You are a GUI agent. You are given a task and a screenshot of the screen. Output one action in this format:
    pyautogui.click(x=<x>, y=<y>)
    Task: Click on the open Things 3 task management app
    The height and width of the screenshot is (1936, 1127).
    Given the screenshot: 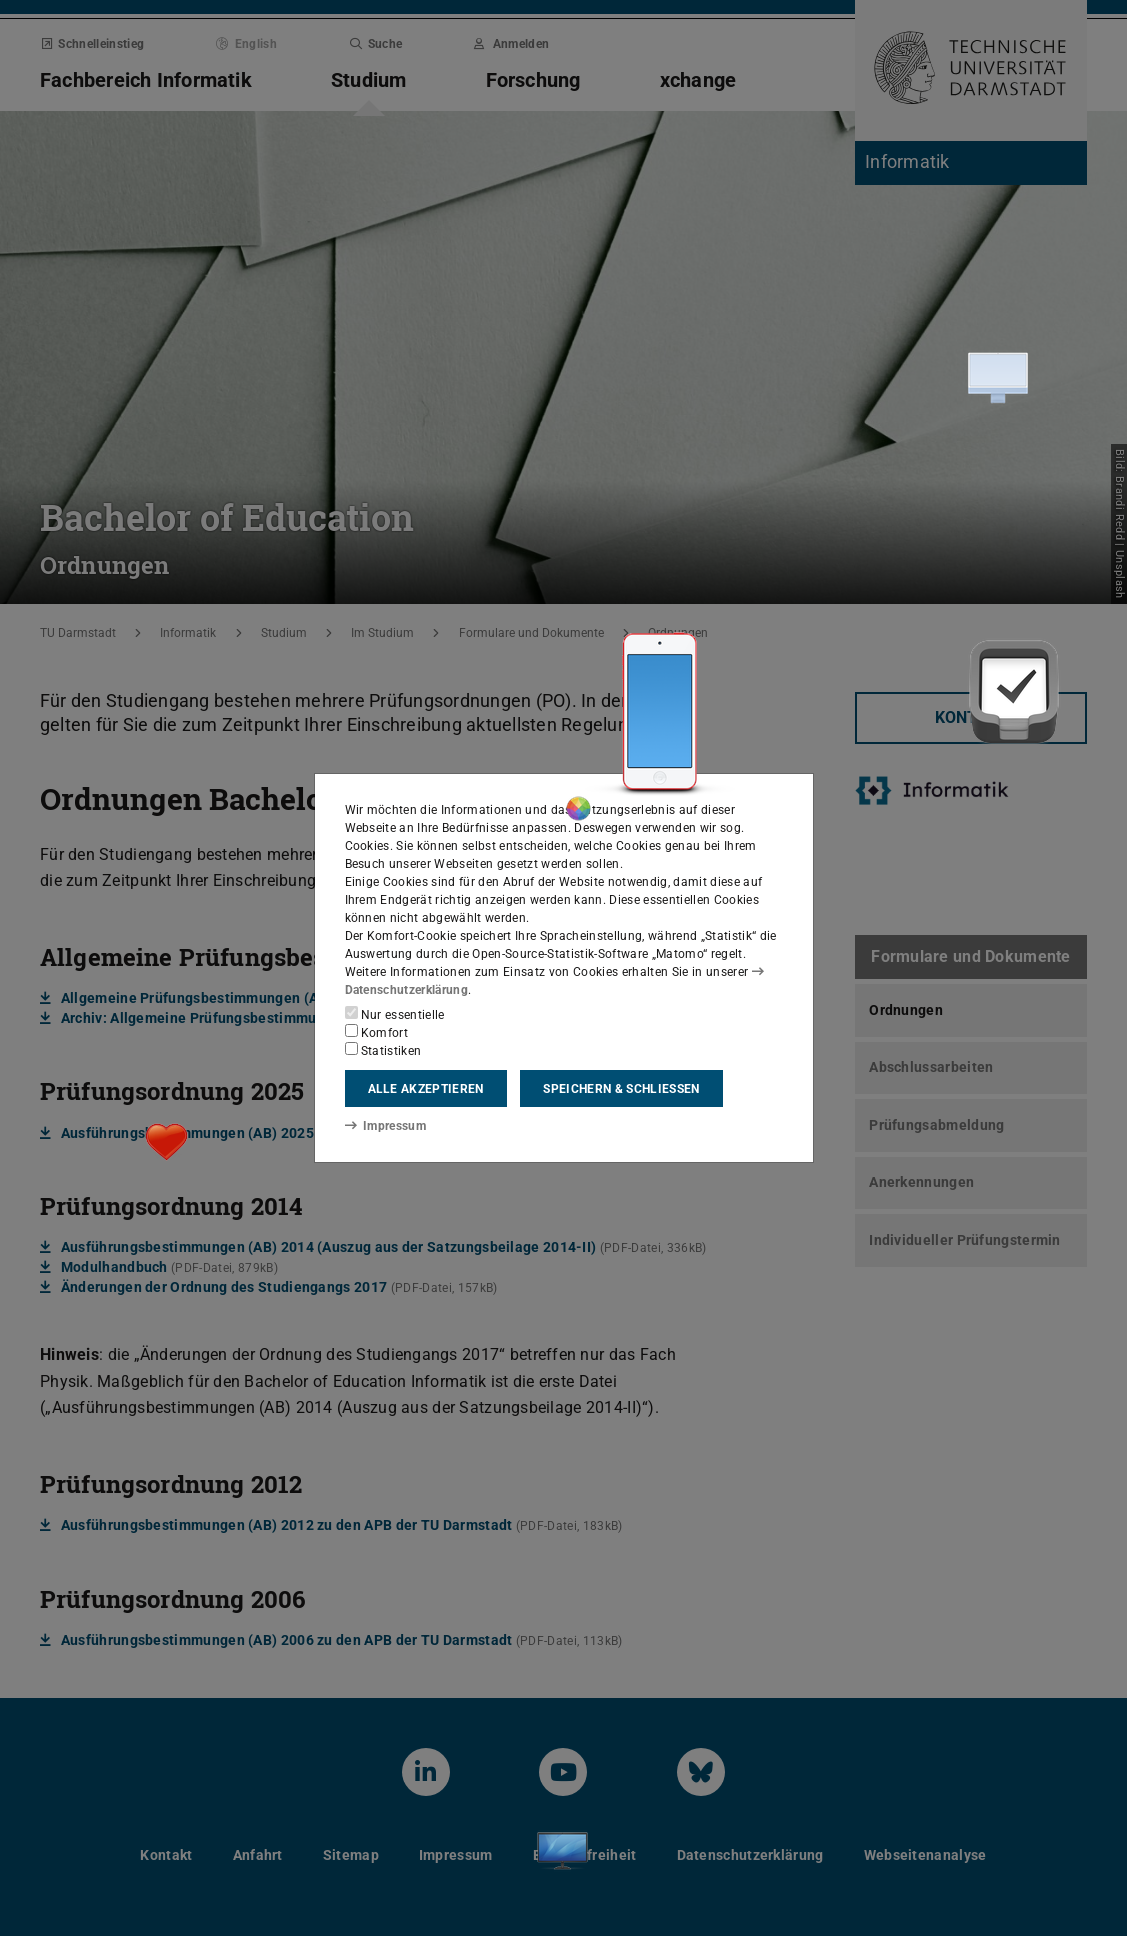 What is the action you would take?
    pyautogui.click(x=1014, y=692)
    